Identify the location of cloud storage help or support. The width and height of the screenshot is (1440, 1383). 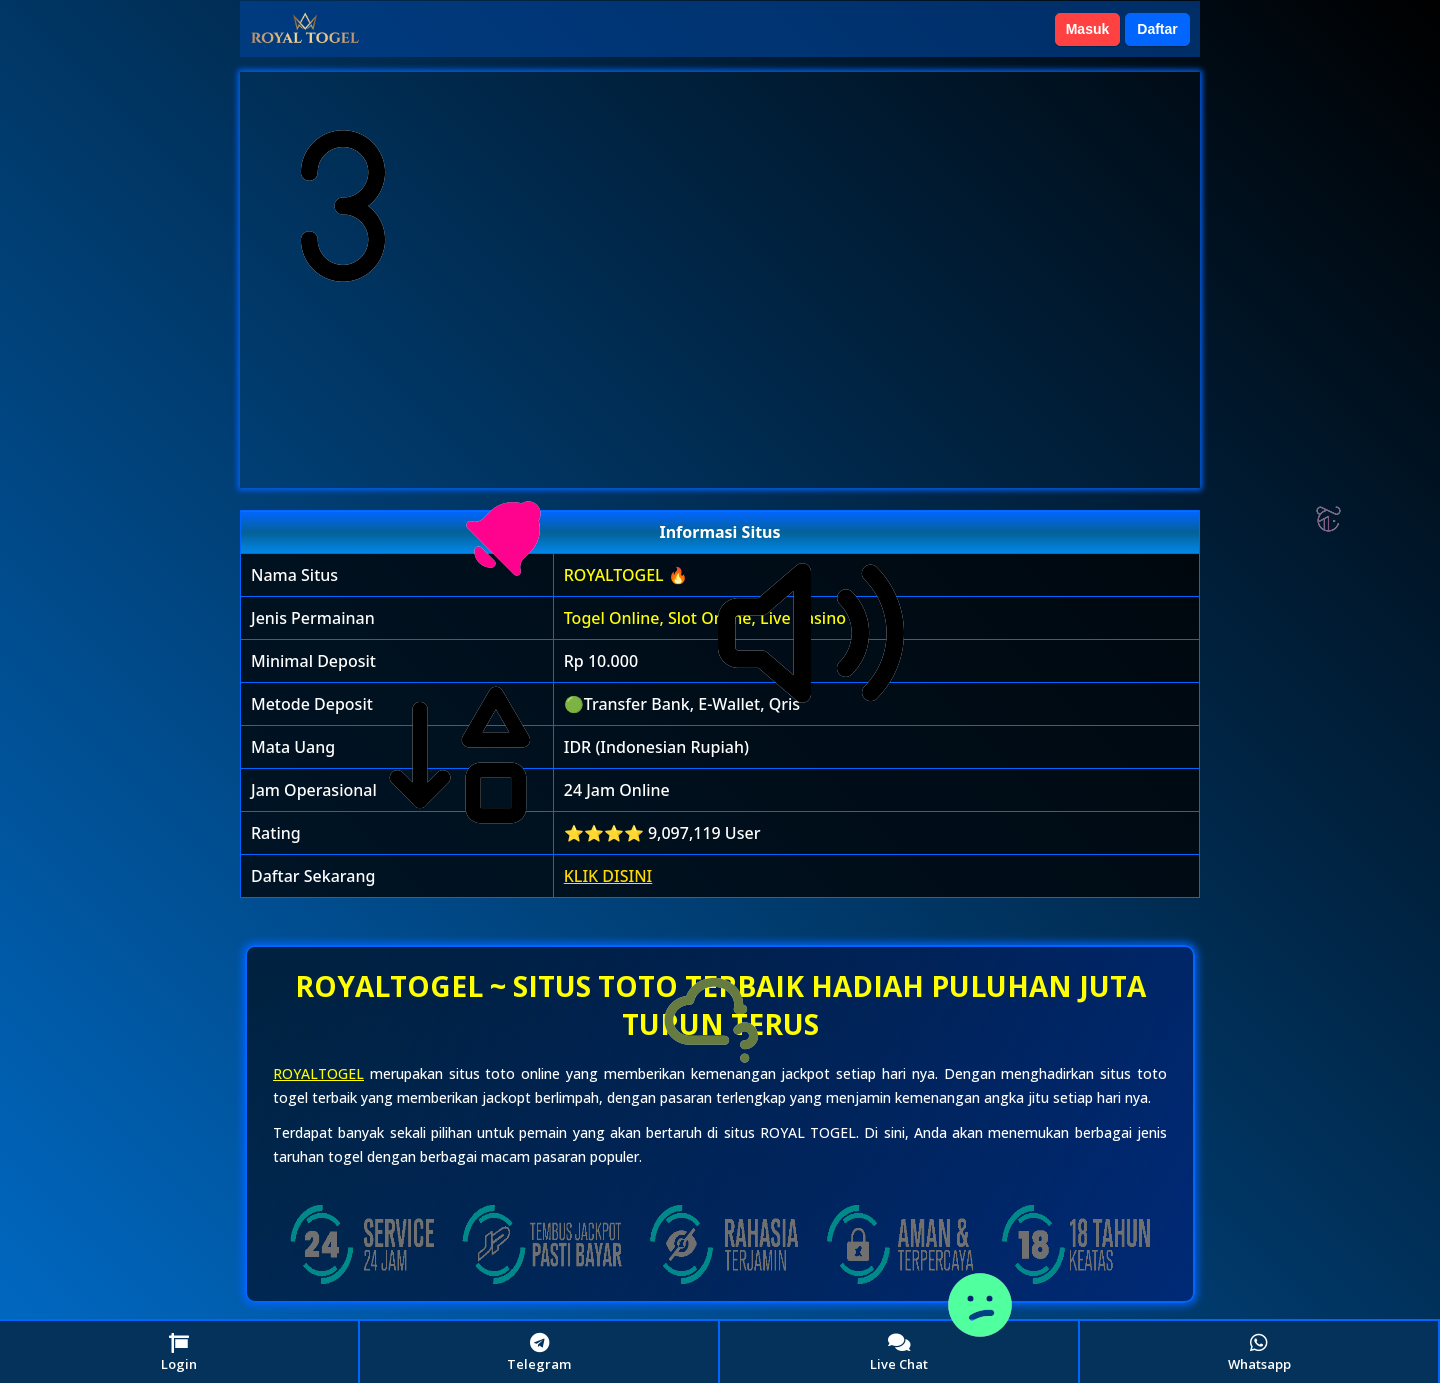
(713, 1013).